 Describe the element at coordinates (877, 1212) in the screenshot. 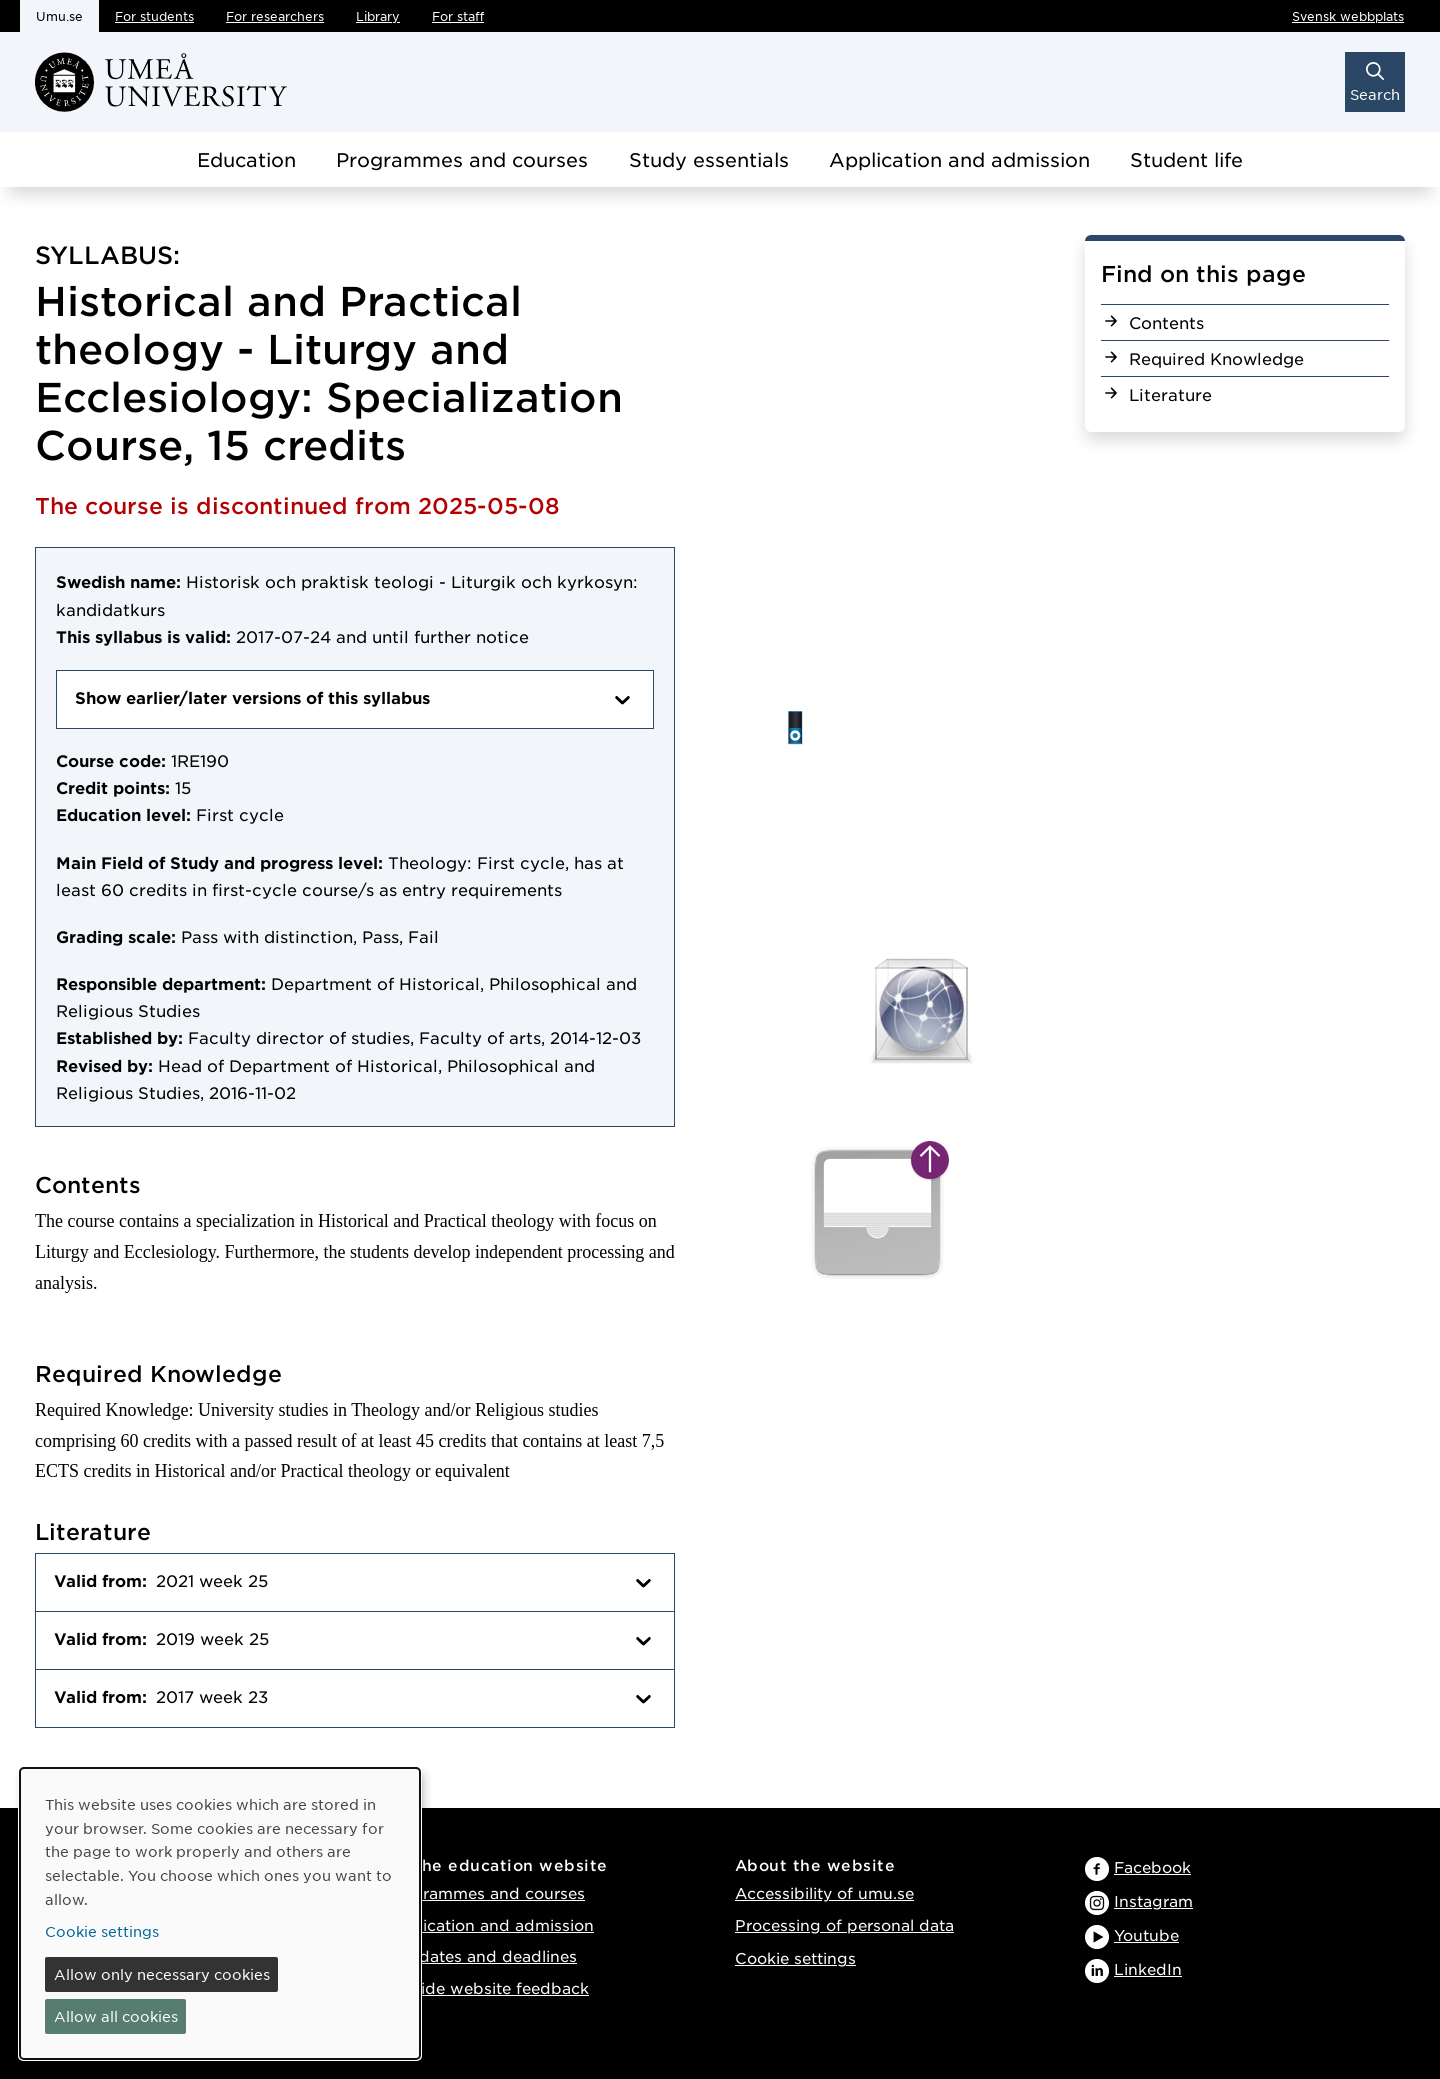

I see `view emails waiting to be sent` at that location.